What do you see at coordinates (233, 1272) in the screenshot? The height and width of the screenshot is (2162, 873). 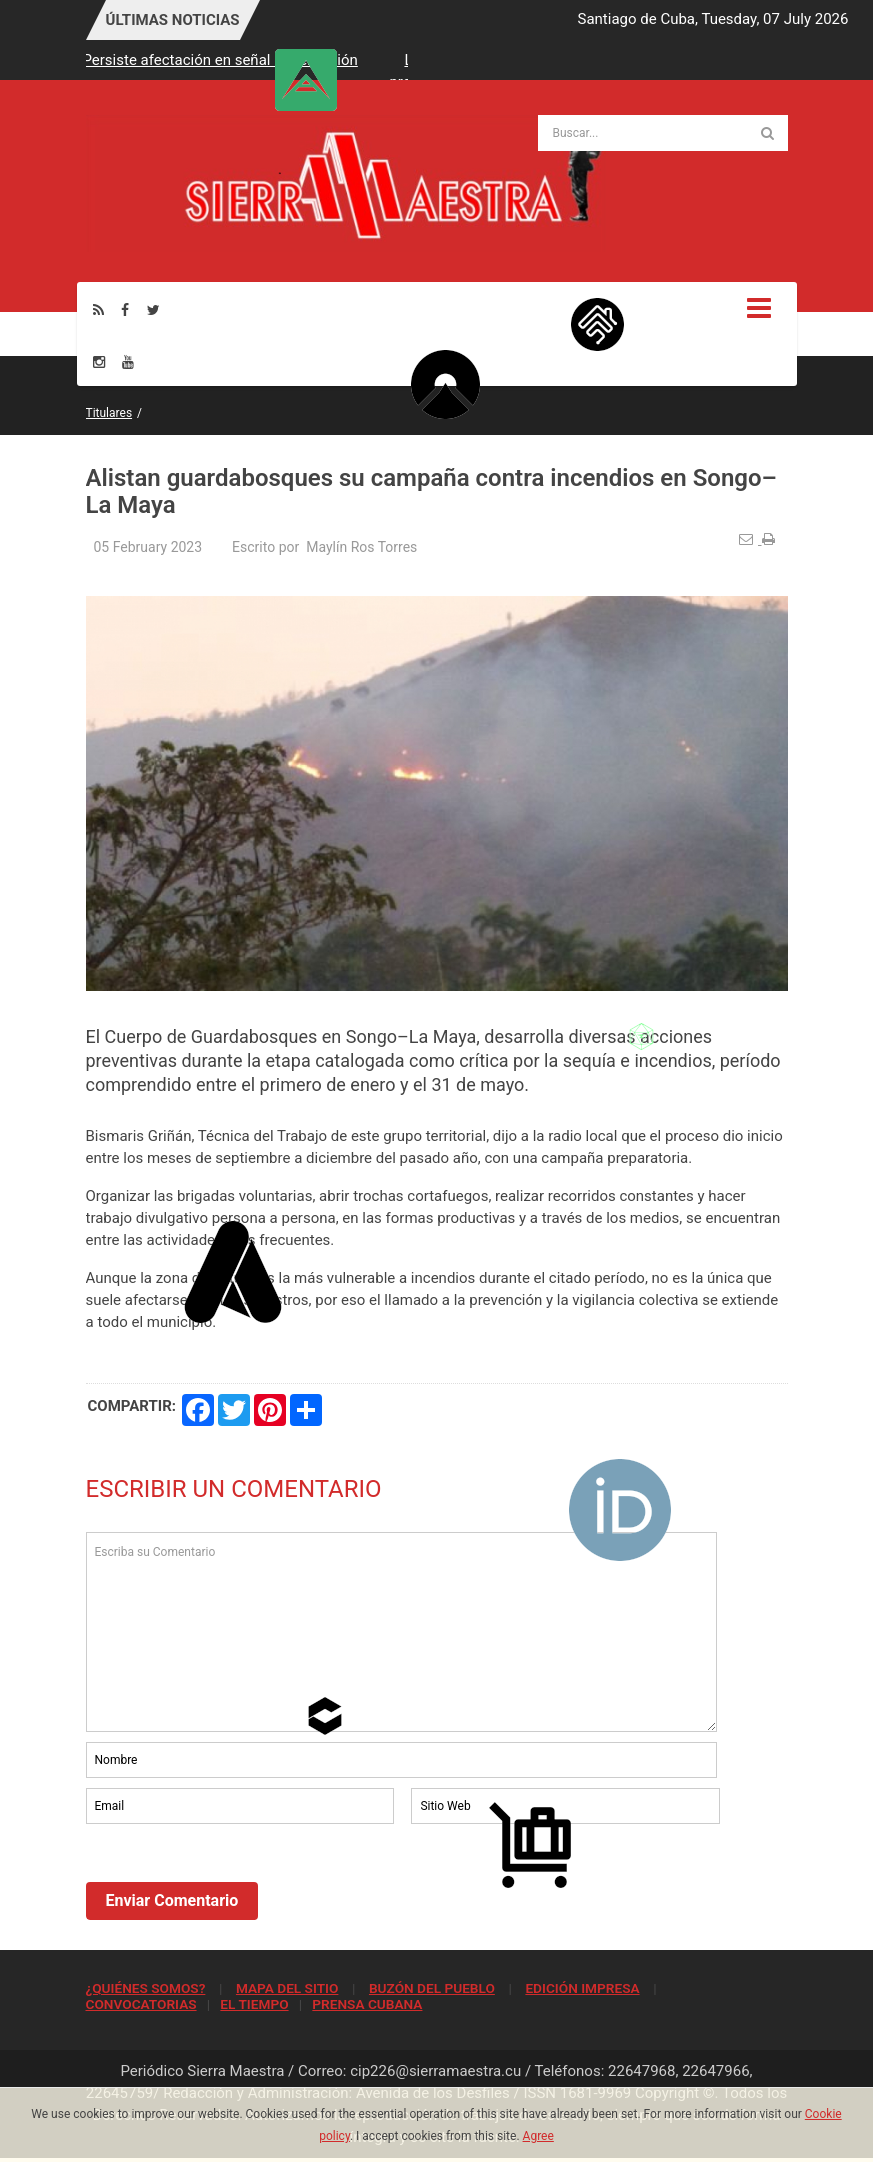 I see `Eclipse Adoptium logo` at bounding box center [233, 1272].